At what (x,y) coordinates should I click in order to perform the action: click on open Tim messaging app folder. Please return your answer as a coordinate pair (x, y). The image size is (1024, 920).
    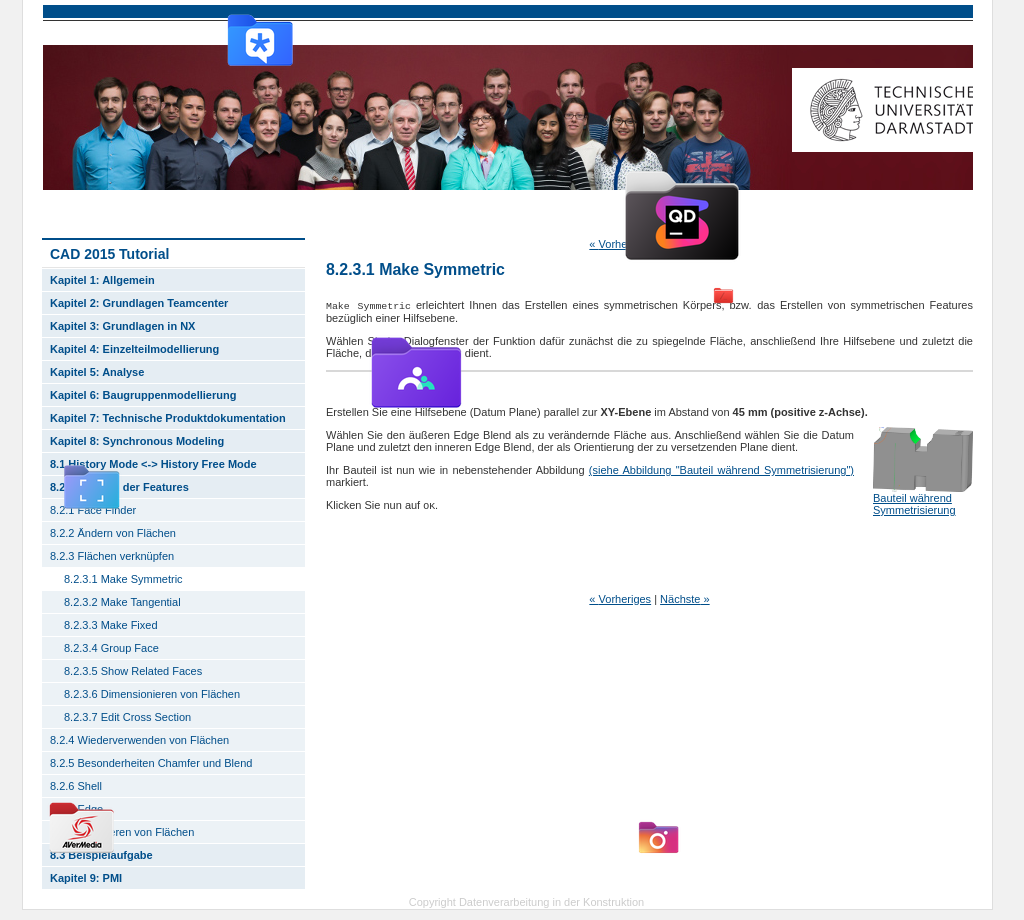
    Looking at the image, I should click on (260, 42).